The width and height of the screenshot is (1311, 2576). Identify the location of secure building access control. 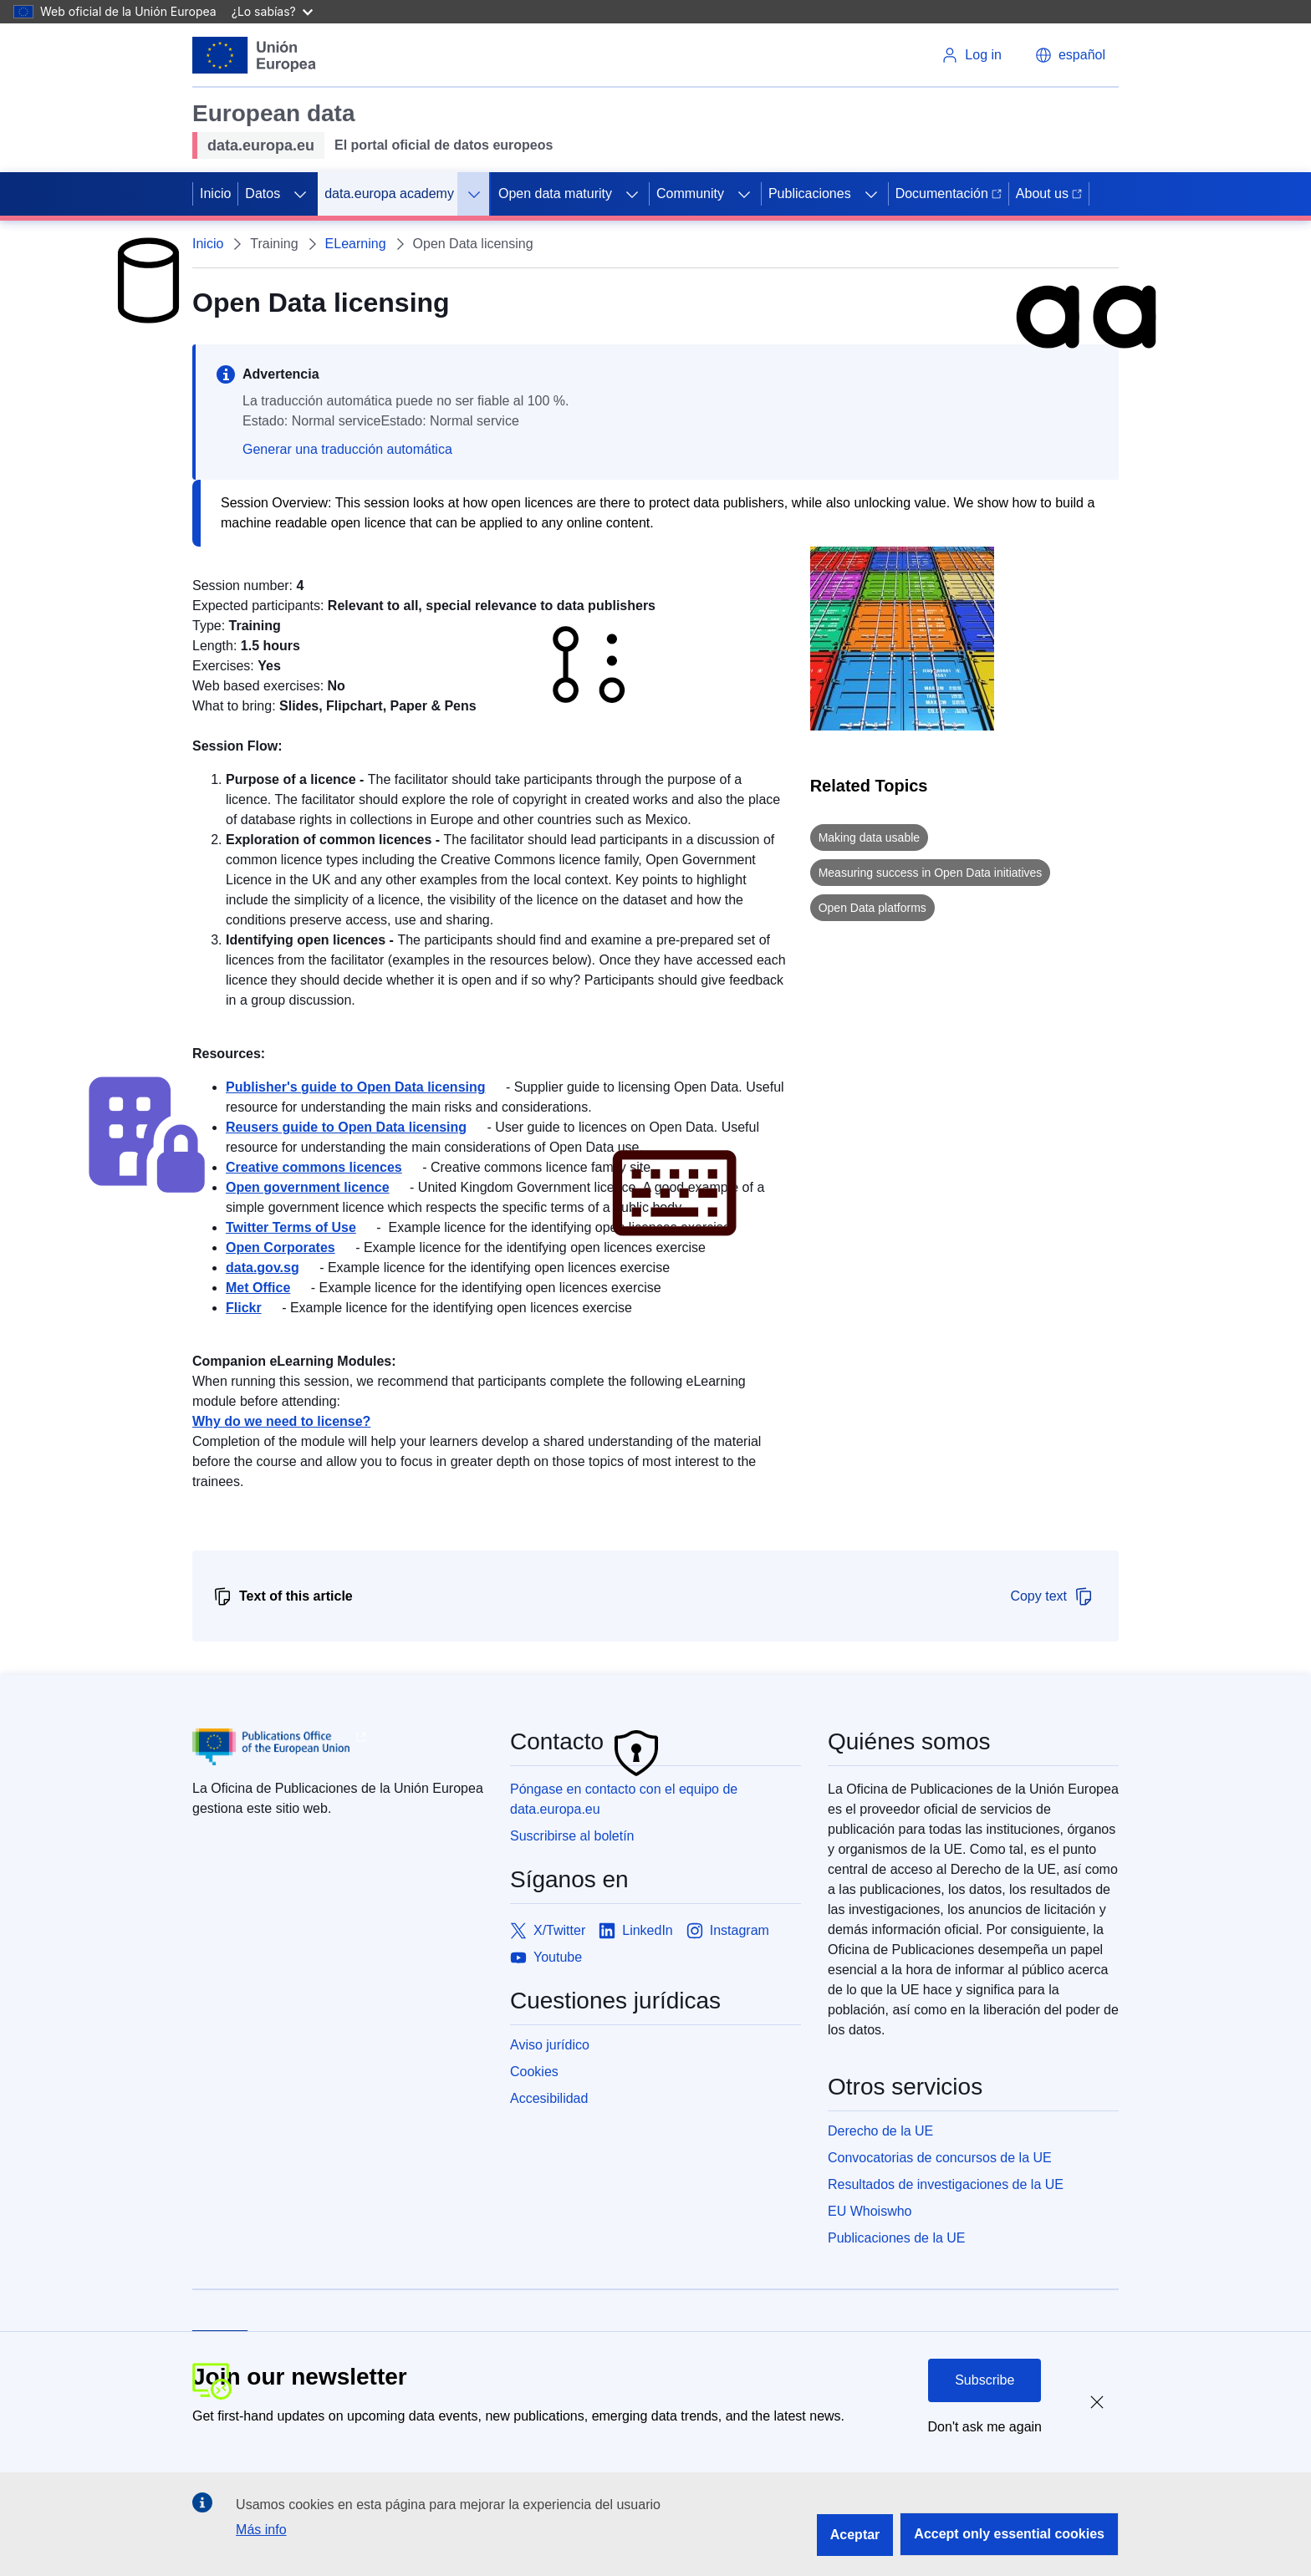
(143, 1131).